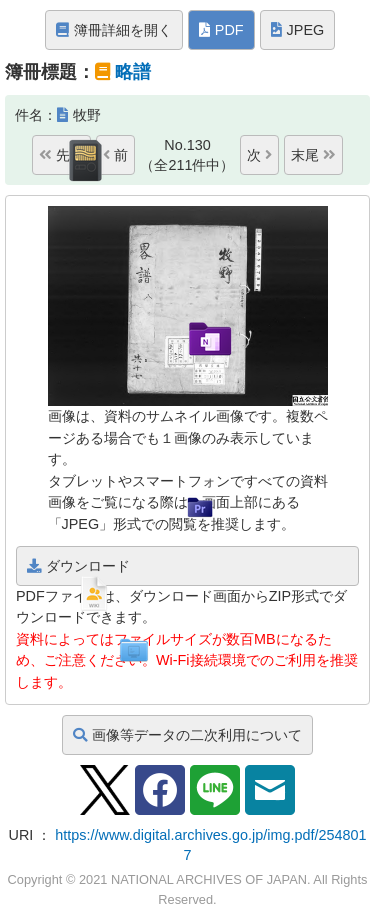 Image resolution: width=375 pixels, height=910 pixels. Describe the element at coordinates (94, 594) in the screenshot. I see `wiki document file type` at that location.